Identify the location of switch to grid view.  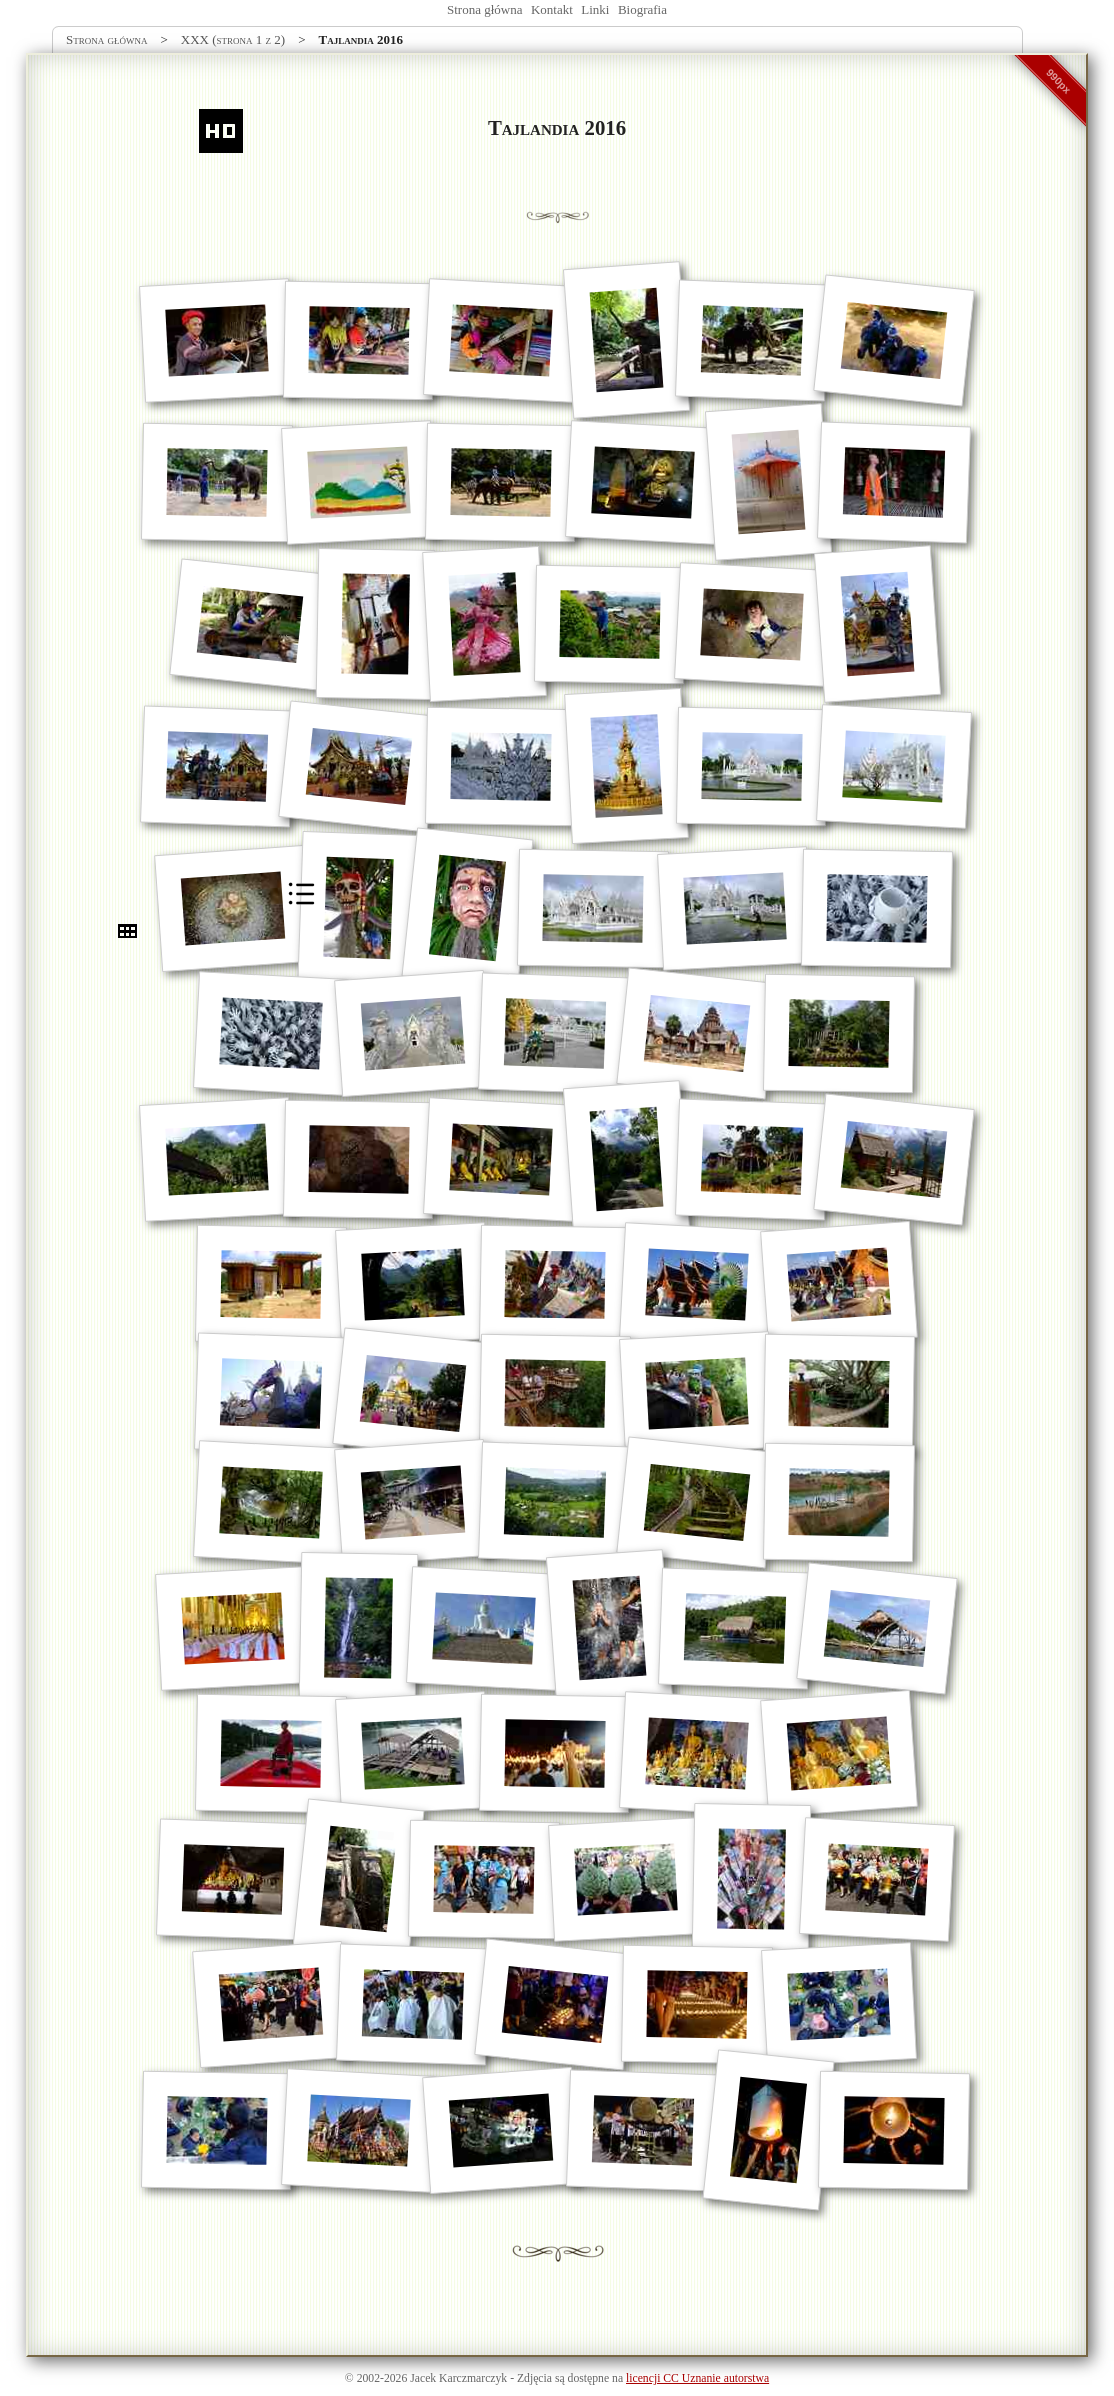
(127, 932).